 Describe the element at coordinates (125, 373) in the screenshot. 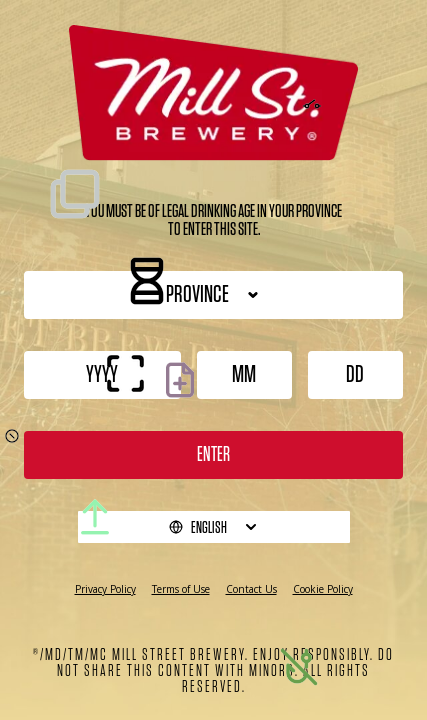

I see `scan a QR code or barcode` at that location.